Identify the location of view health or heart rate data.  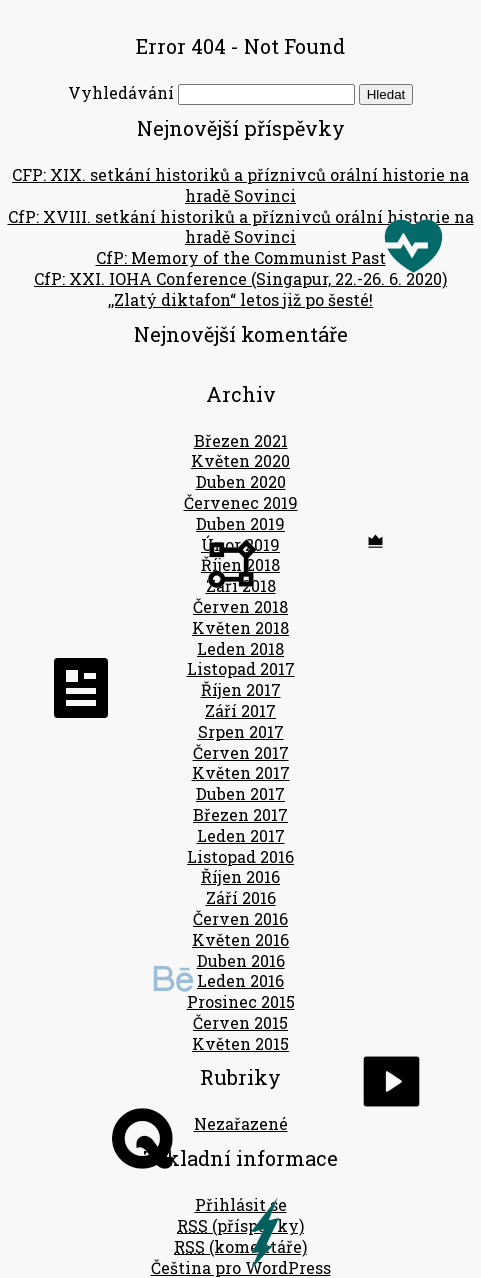
(413, 245).